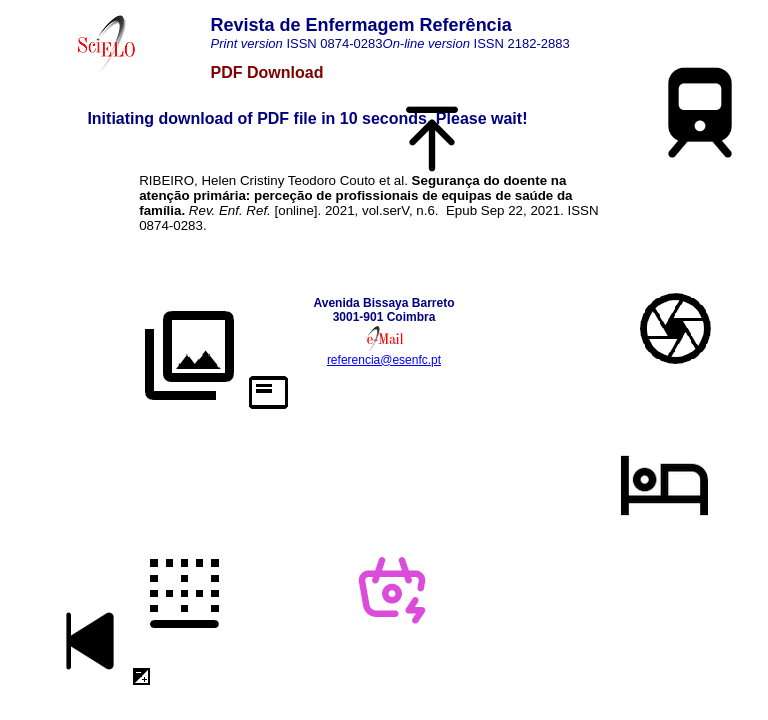  What do you see at coordinates (184, 593) in the screenshot?
I see `apply bottom border to selected cells` at bounding box center [184, 593].